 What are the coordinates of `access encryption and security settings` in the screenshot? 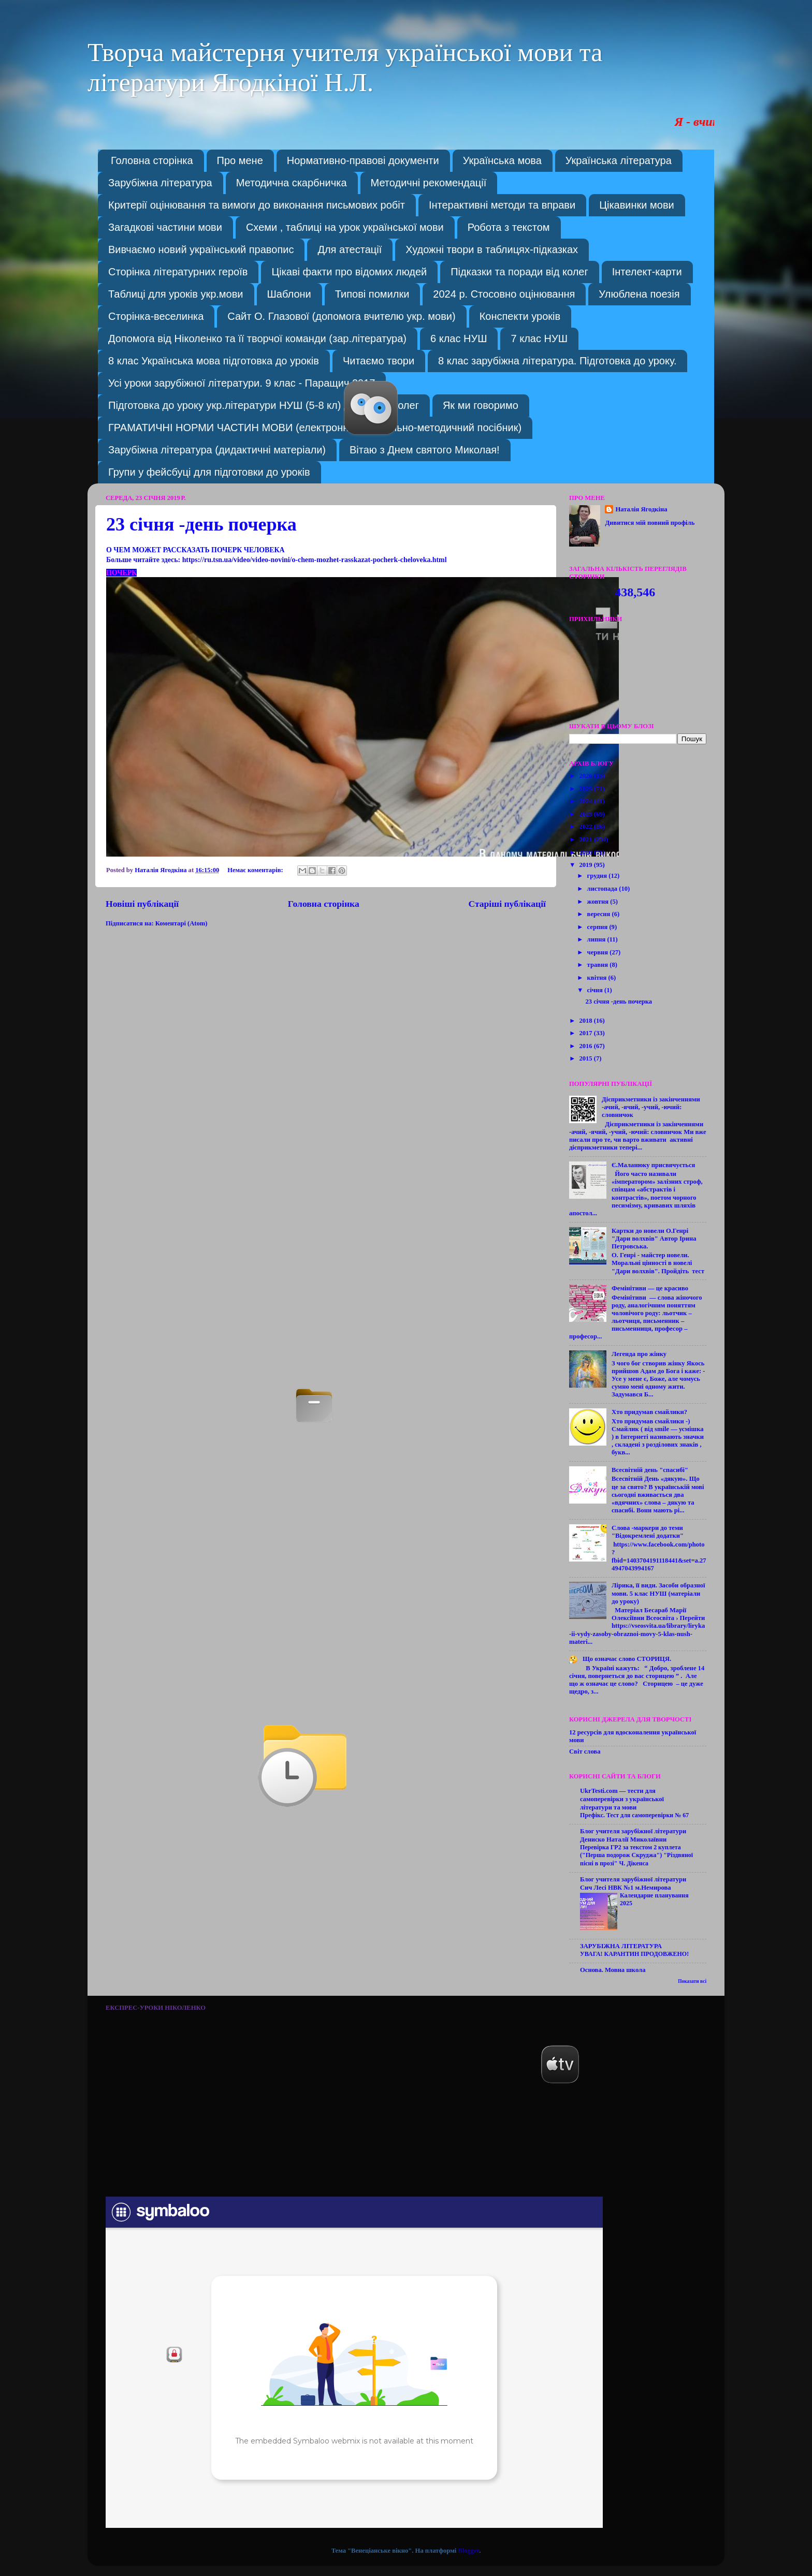 It's located at (174, 2354).